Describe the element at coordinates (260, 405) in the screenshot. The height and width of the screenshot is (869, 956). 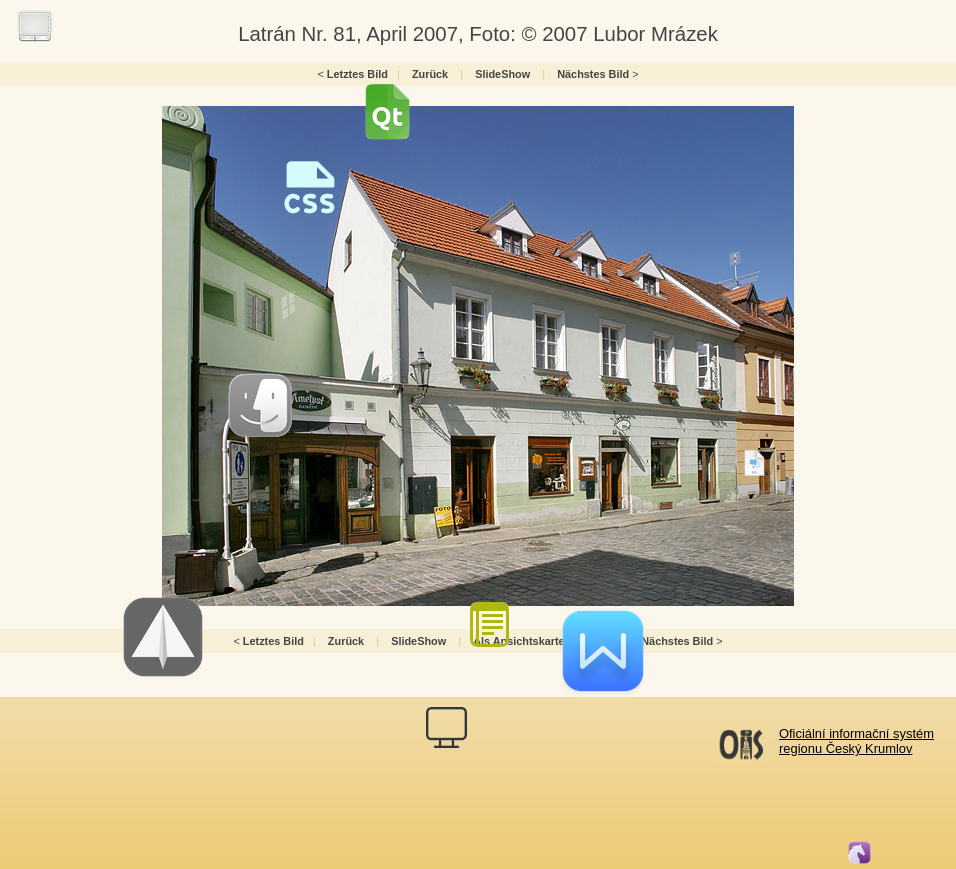
I see `open Finder to browse files and folders` at that location.